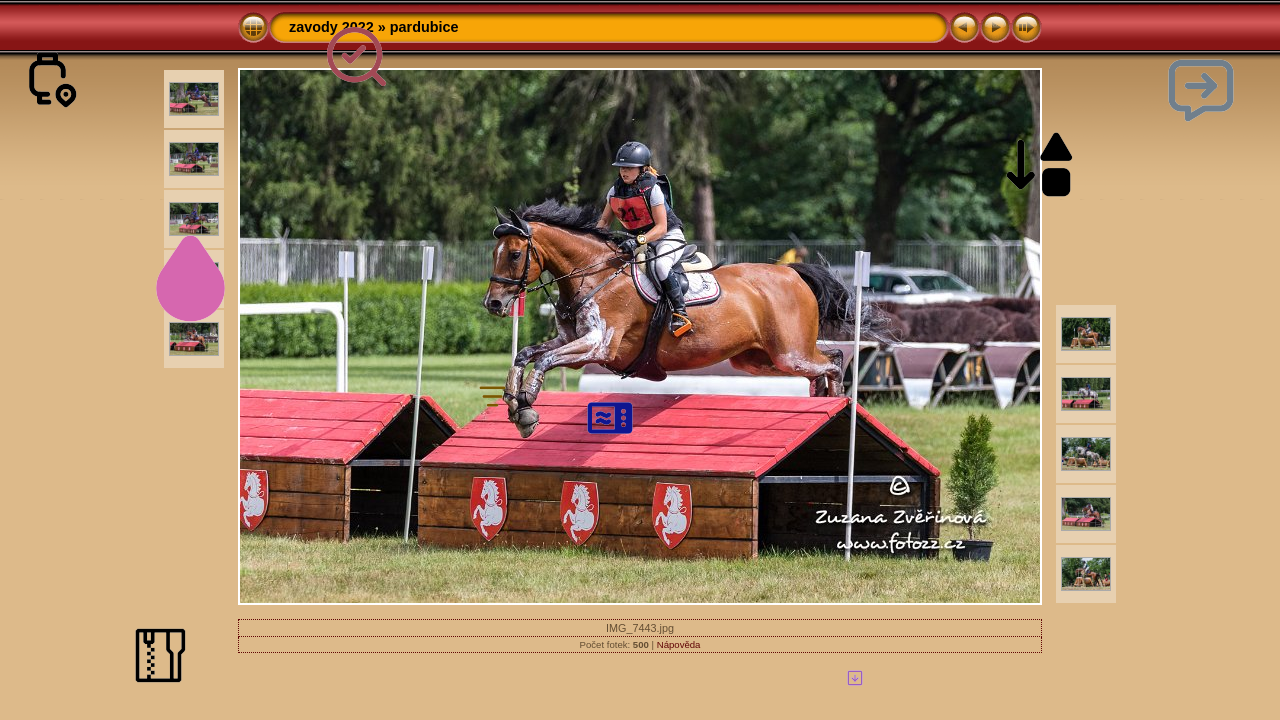 Image resolution: width=1280 pixels, height=720 pixels. Describe the element at coordinates (356, 56) in the screenshot. I see `code scan completed successfully` at that location.